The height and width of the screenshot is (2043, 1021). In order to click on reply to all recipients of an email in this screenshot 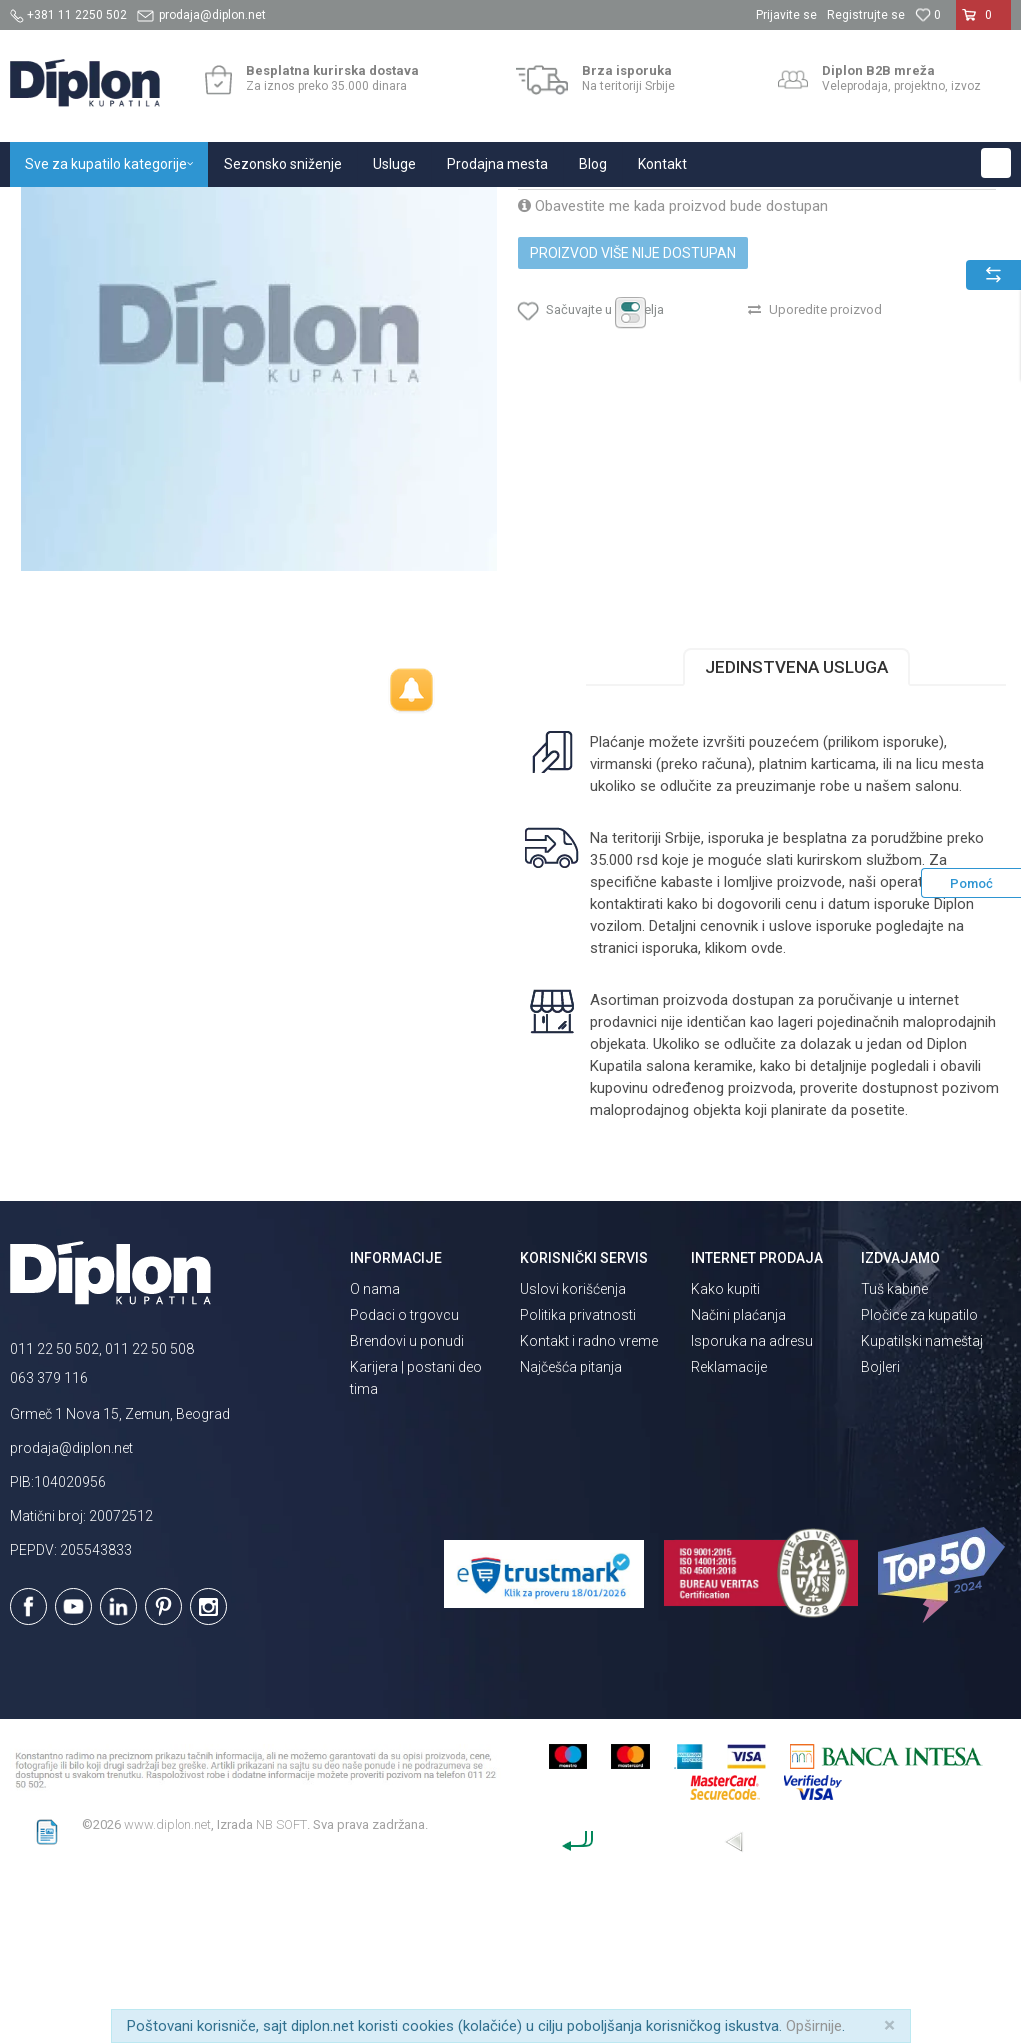, I will do `click(577, 1839)`.